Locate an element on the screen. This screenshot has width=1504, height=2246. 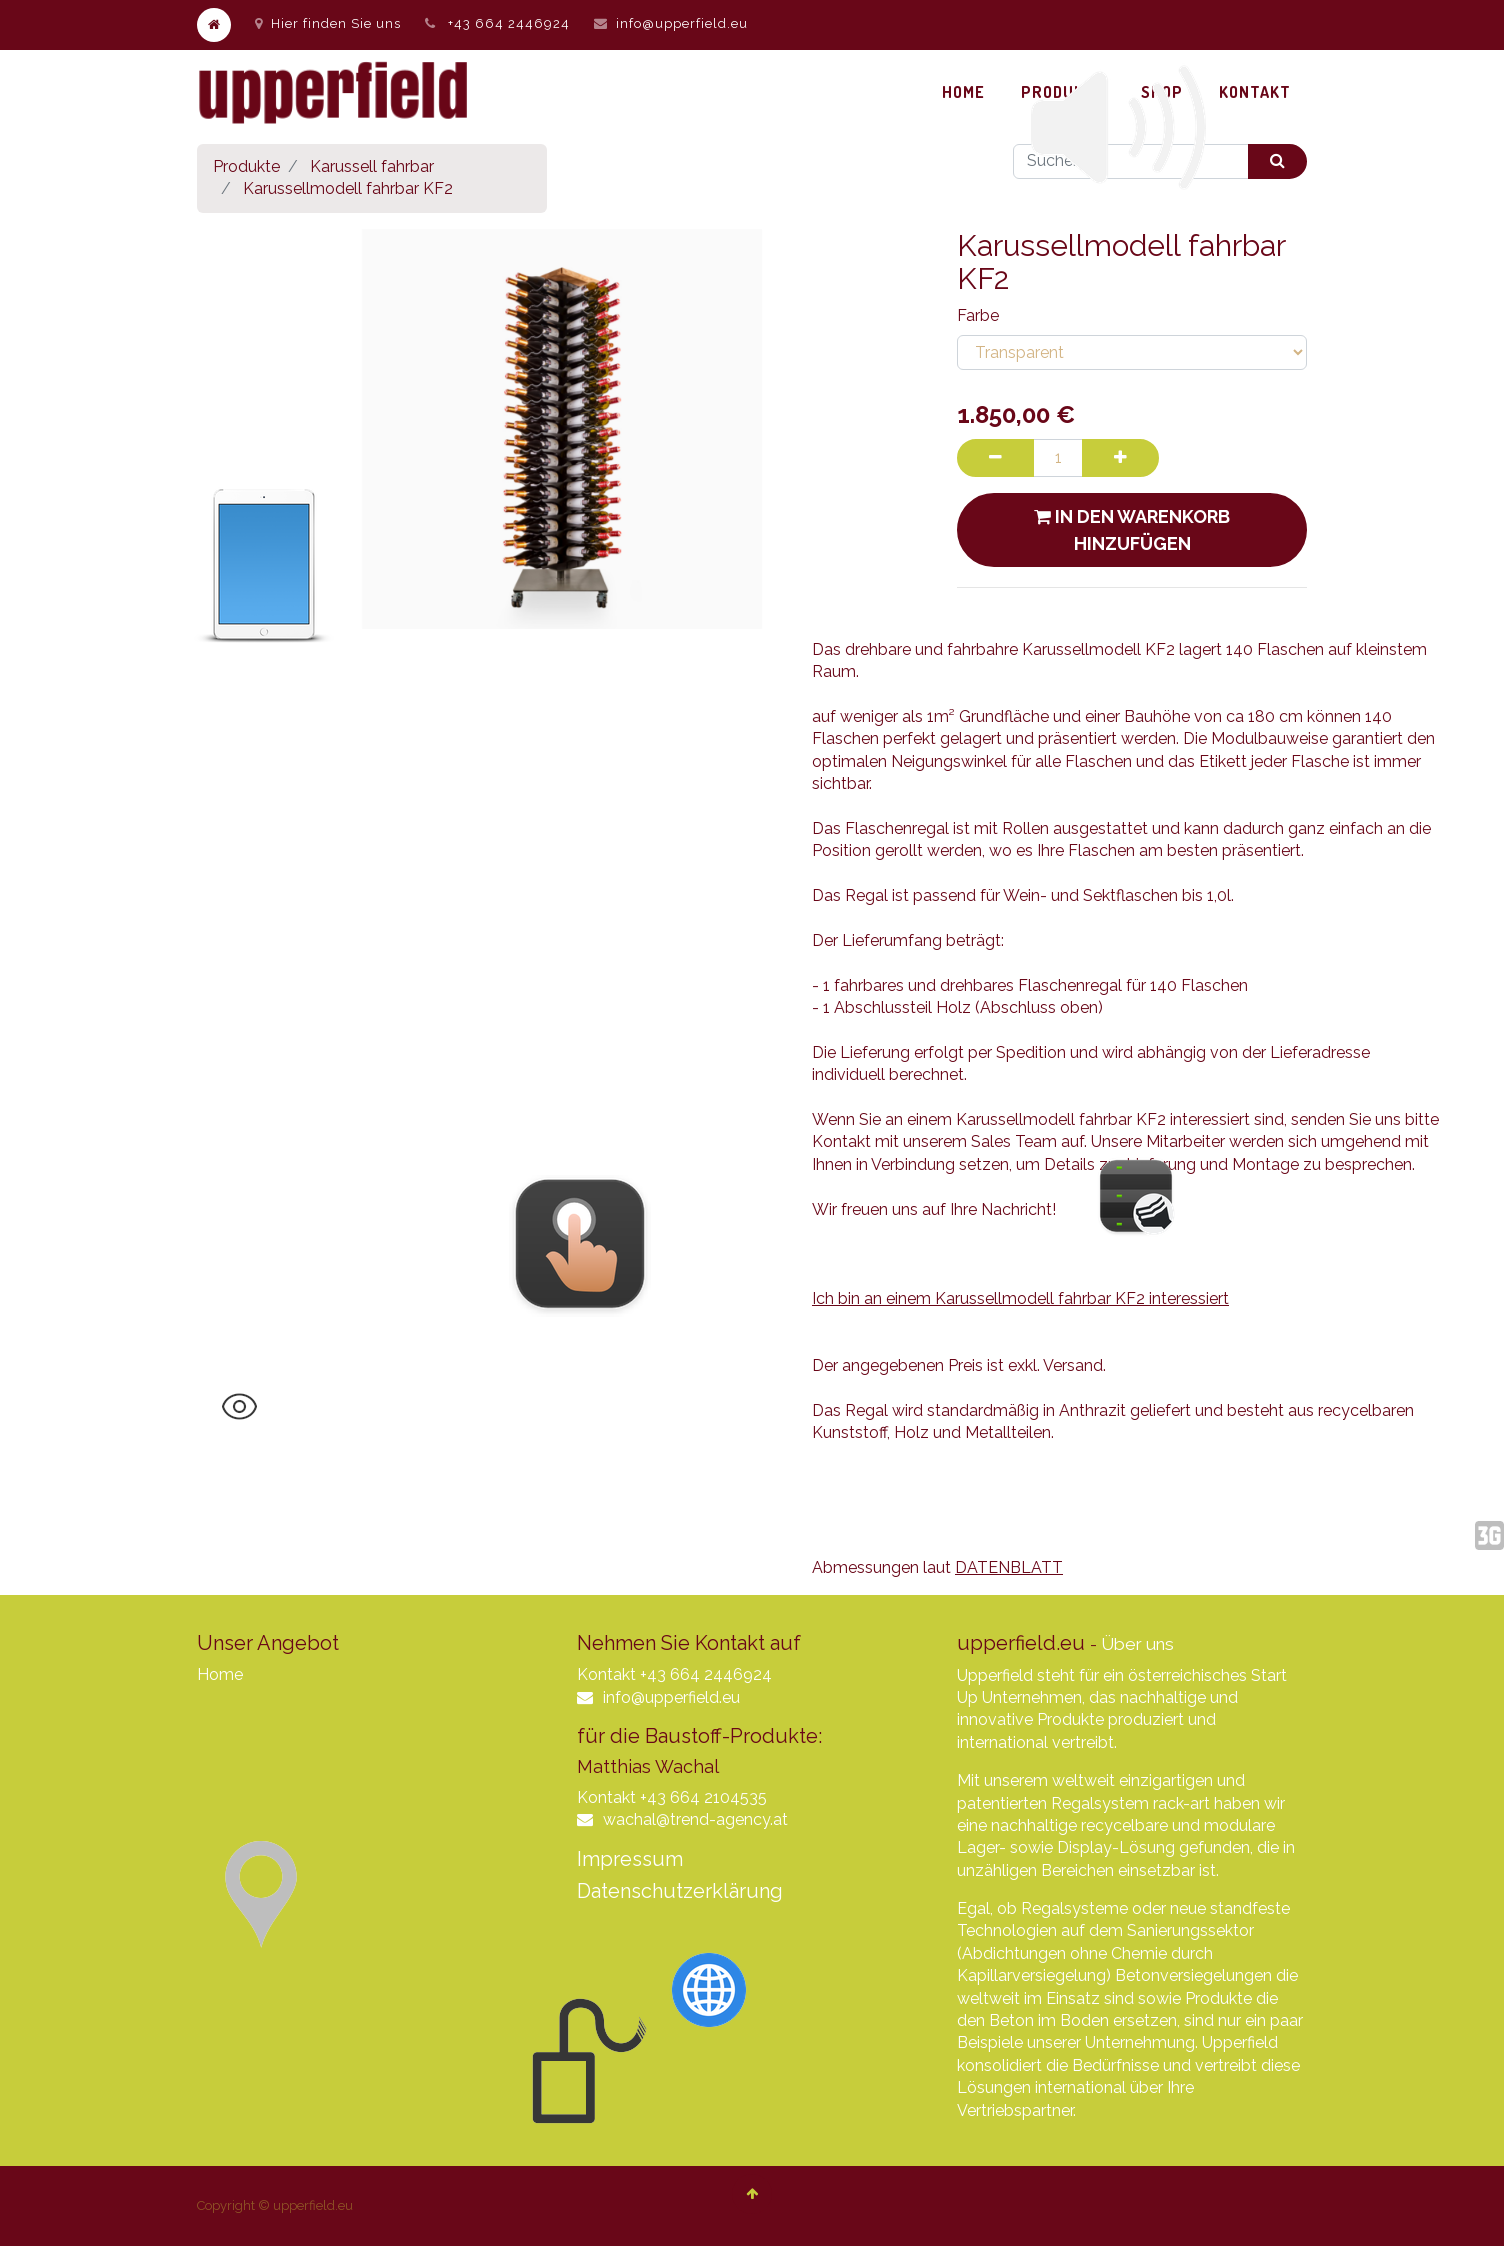
iPad mini device connected via cellular network is located at coordinates (264, 551).